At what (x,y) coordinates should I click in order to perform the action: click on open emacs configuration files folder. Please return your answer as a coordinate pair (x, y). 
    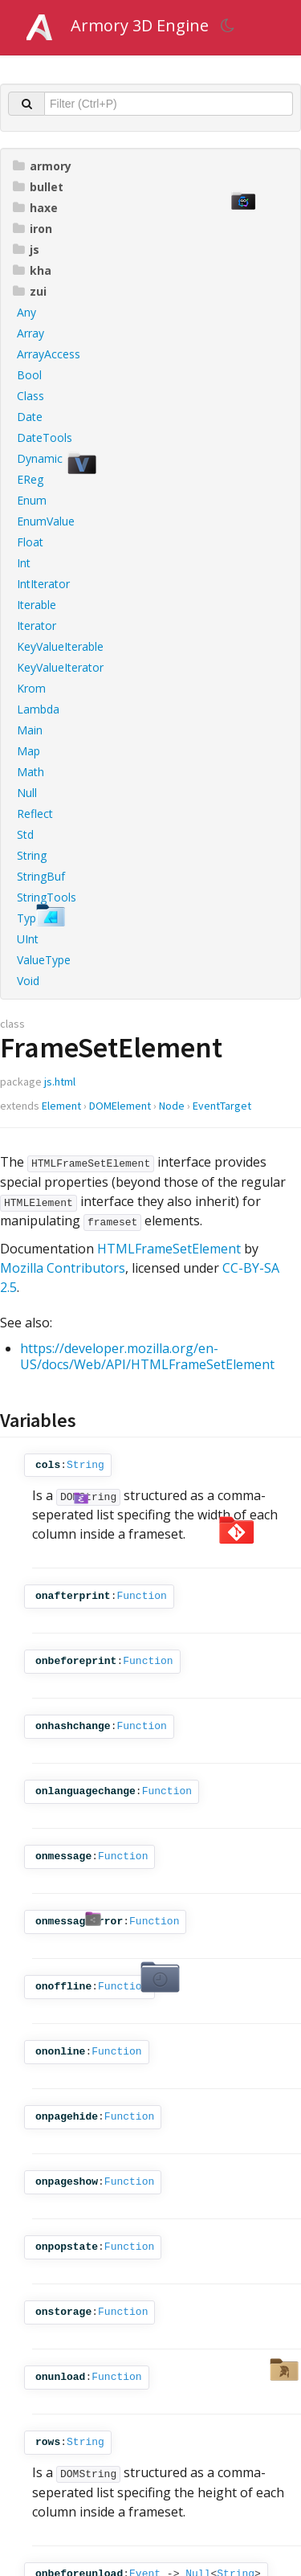
    Looking at the image, I should click on (81, 1499).